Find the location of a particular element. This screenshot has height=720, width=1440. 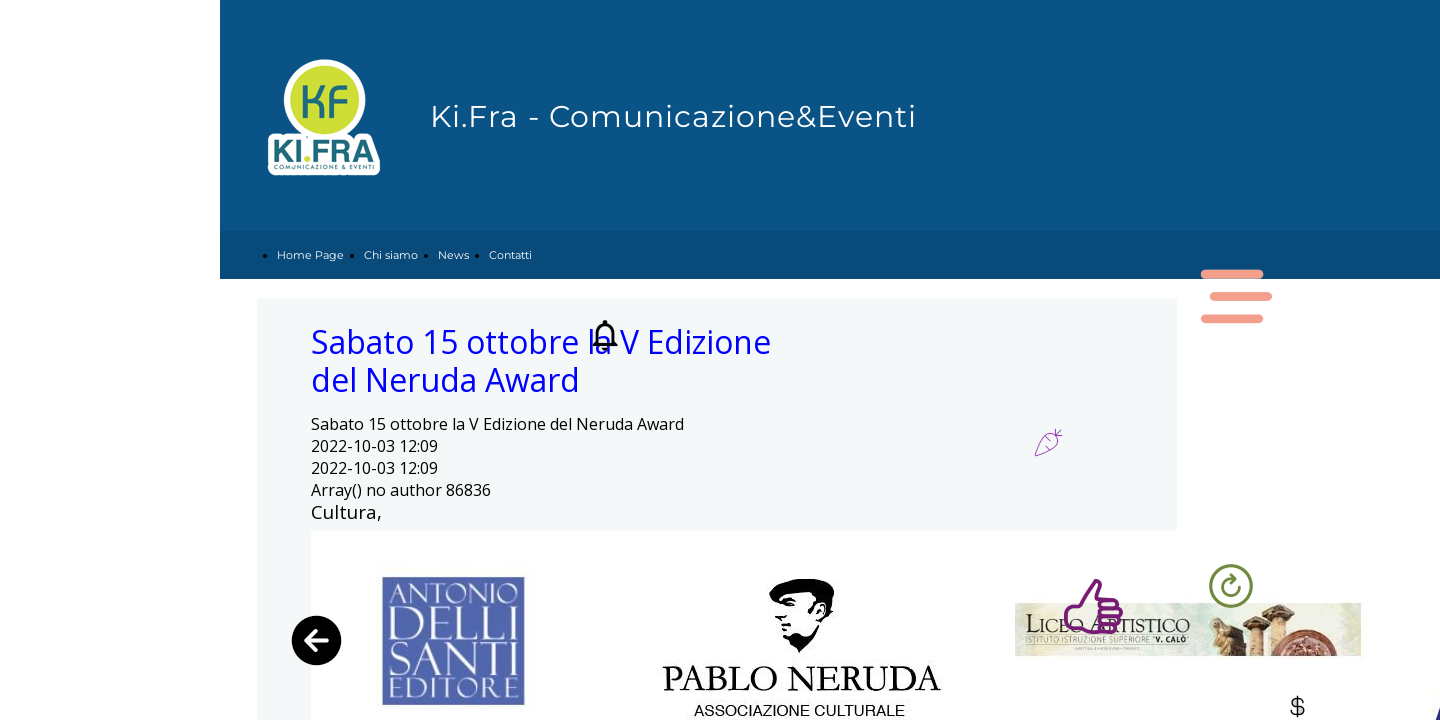

view pricing or payment options is located at coordinates (1297, 706).